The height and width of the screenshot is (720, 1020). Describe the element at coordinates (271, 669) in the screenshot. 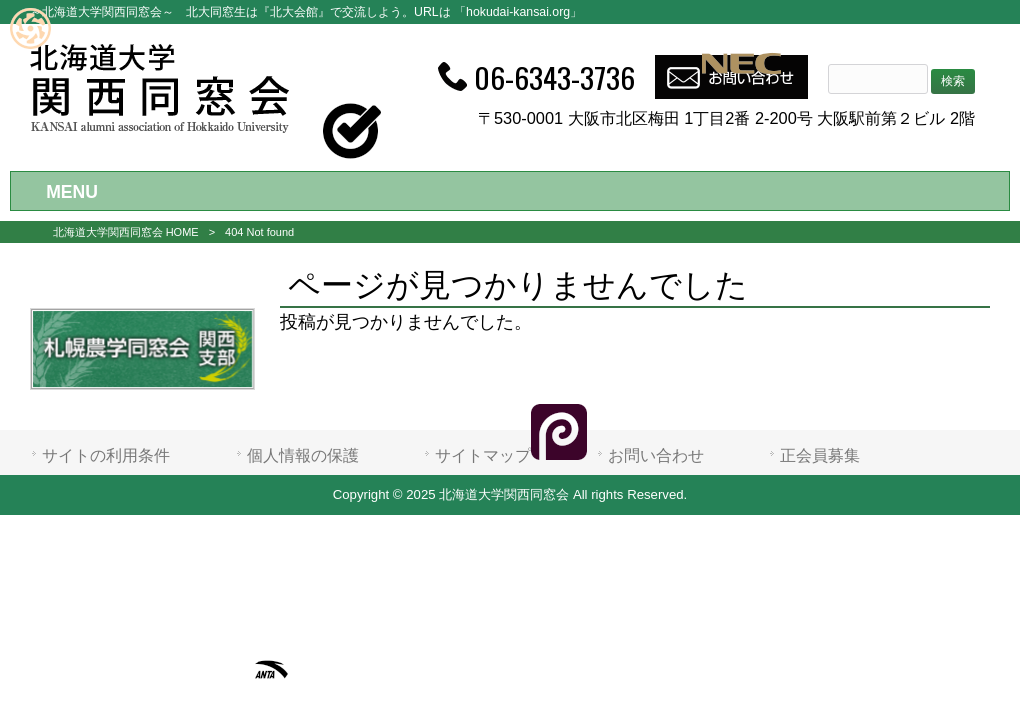

I see `visit the Anta sports brand website` at that location.